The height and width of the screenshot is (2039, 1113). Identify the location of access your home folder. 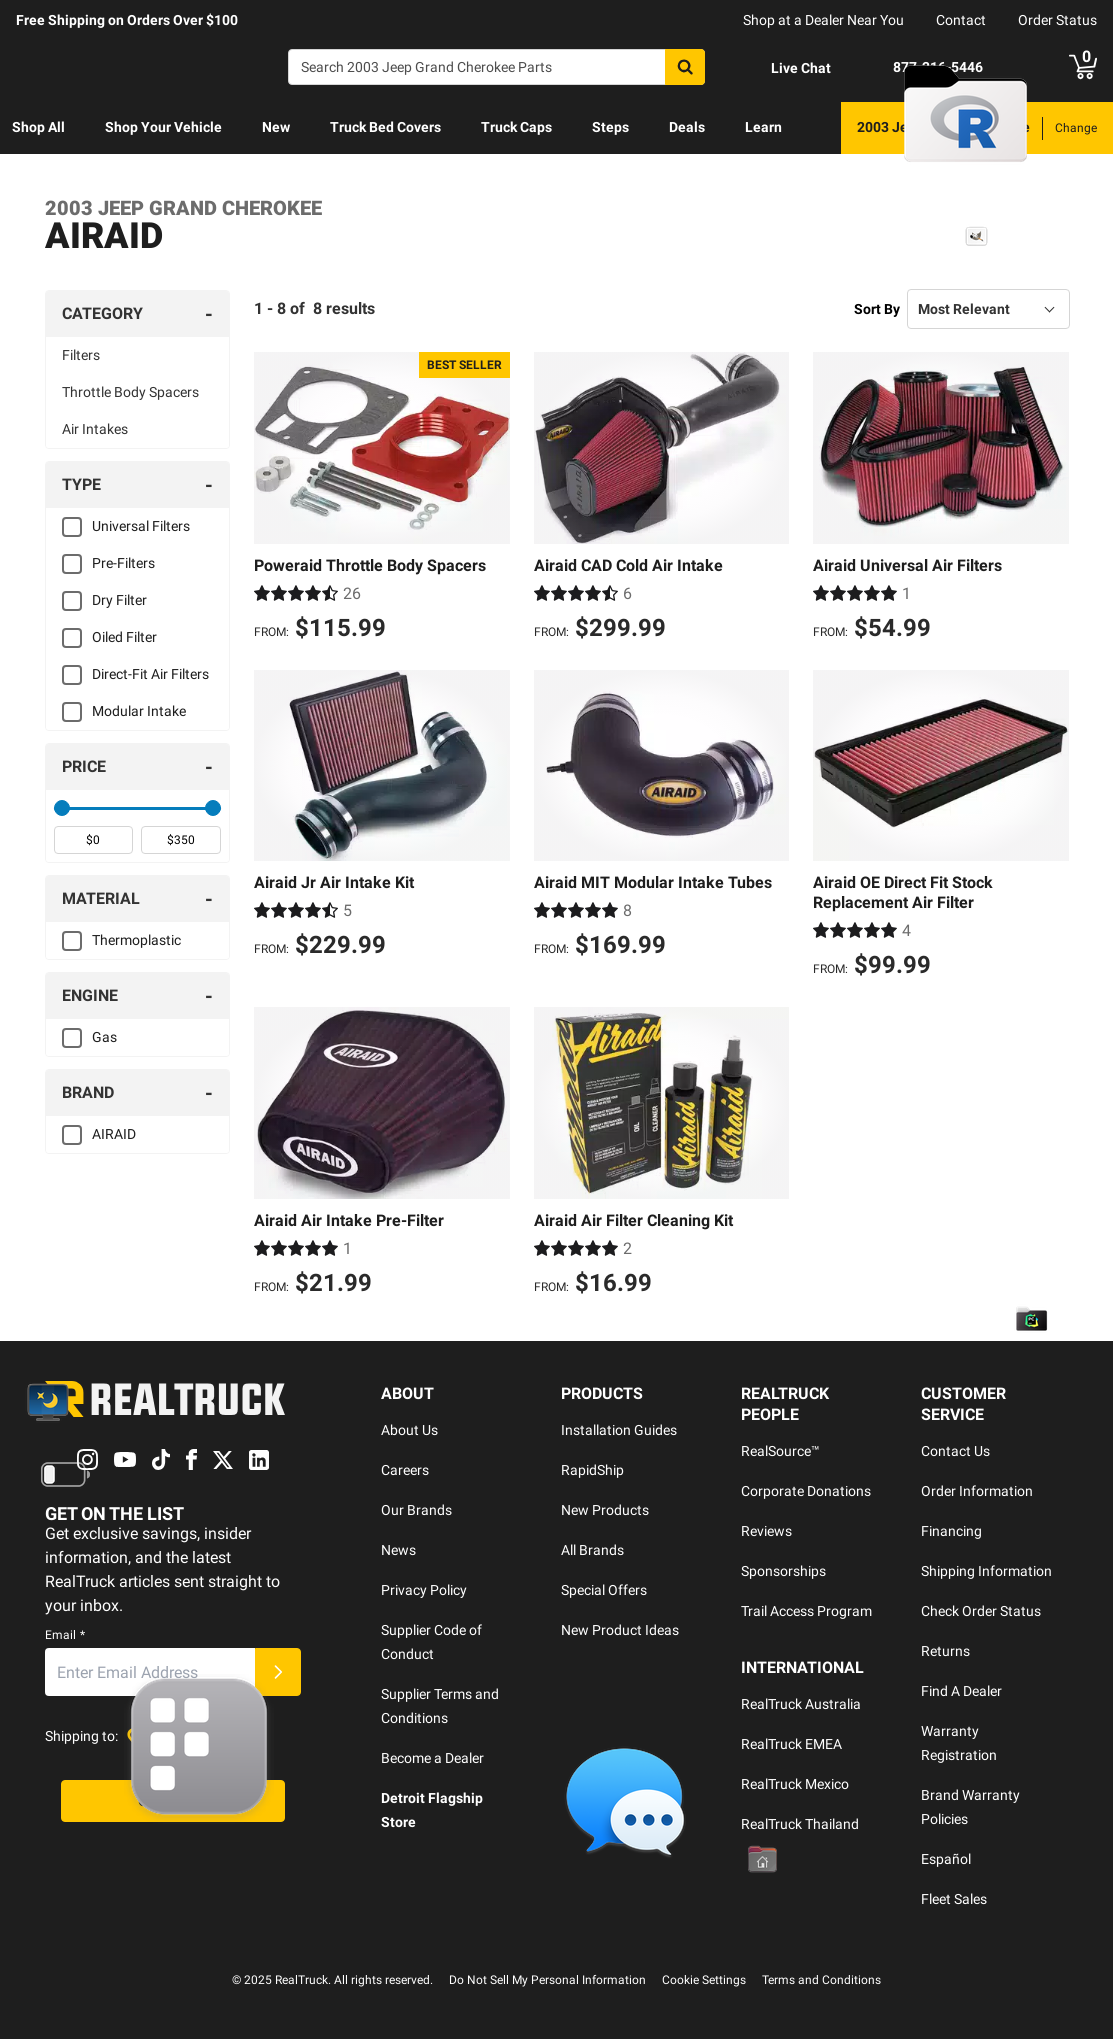
(762, 1858).